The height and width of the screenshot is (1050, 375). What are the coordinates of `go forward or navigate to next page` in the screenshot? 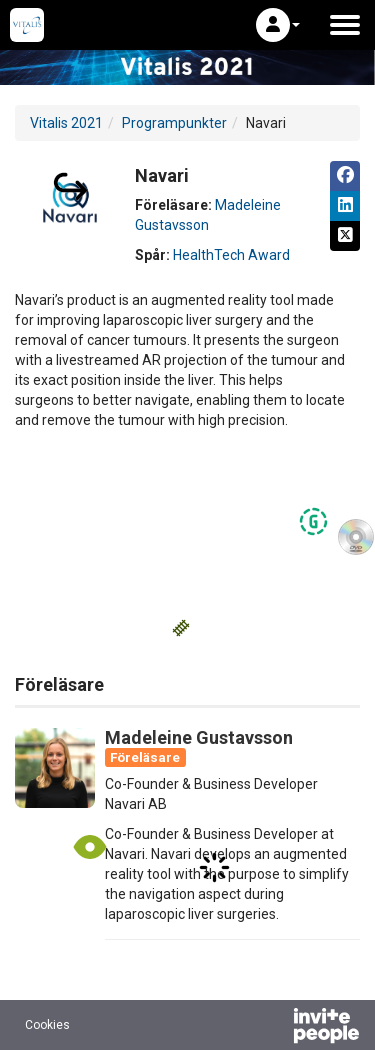 It's located at (71, 184).